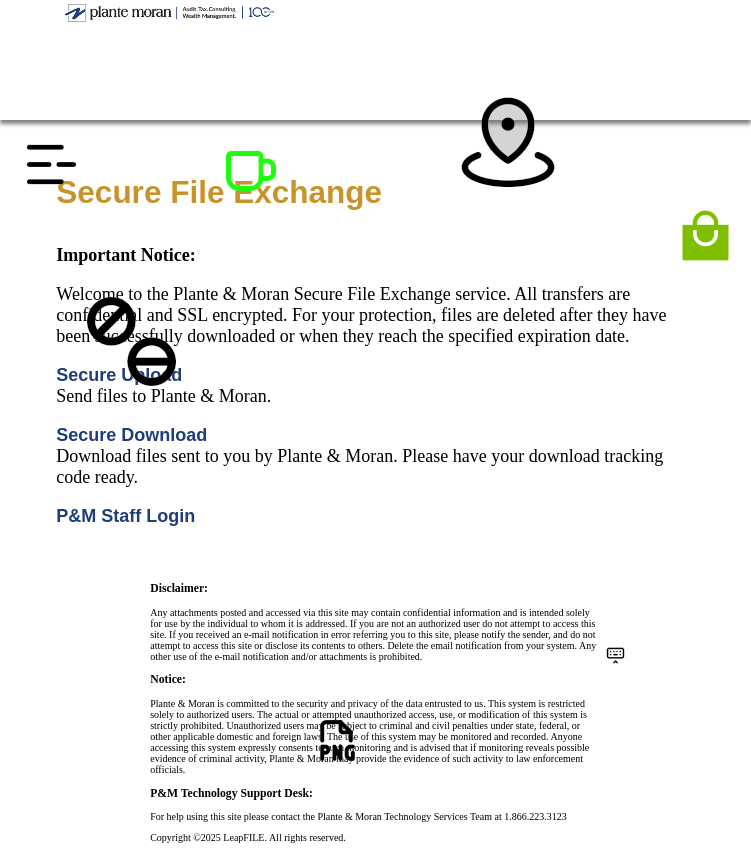 The image size is (751, 858). What do you see at coordinates (336, 740) in the screenshot?
I see `indicates a PNG image file type` at bounding box center [336, 740].